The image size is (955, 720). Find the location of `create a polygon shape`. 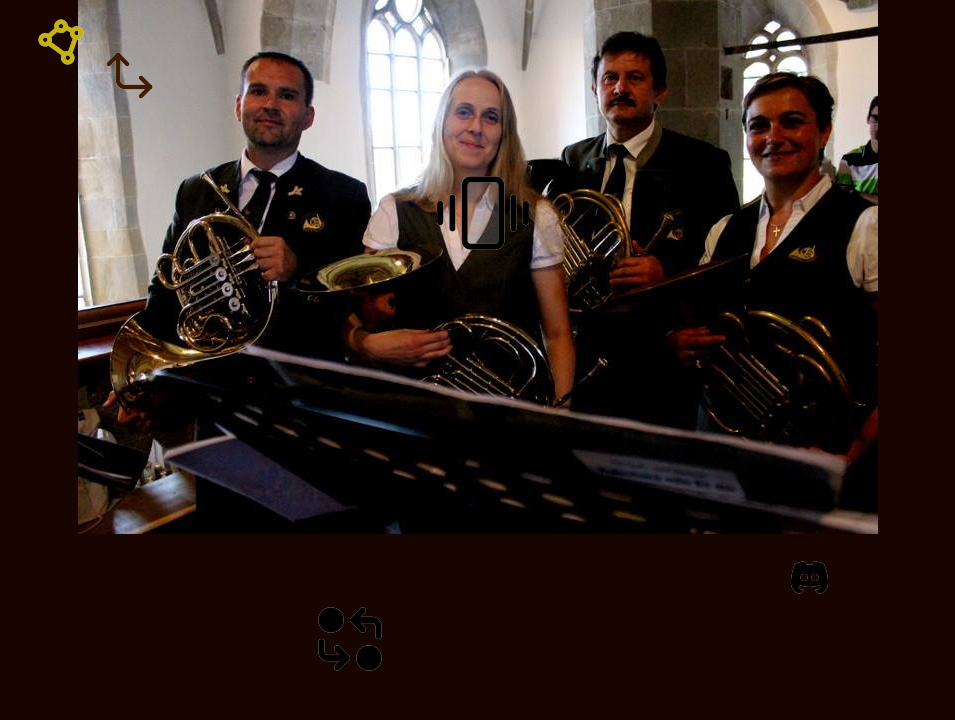

create a polygon shape is located at coordinates (61, 42).